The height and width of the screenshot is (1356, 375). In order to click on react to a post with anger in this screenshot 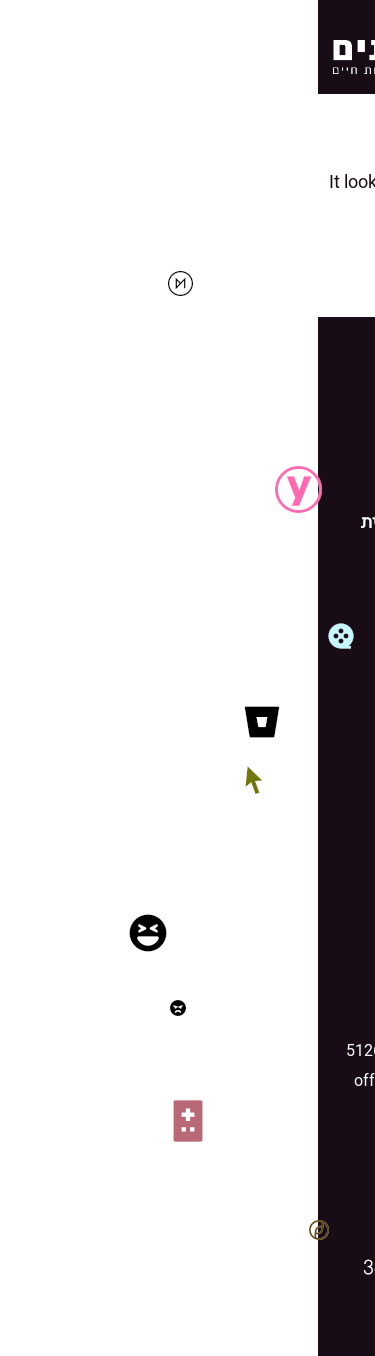, I will do `click(178, 1008)`.